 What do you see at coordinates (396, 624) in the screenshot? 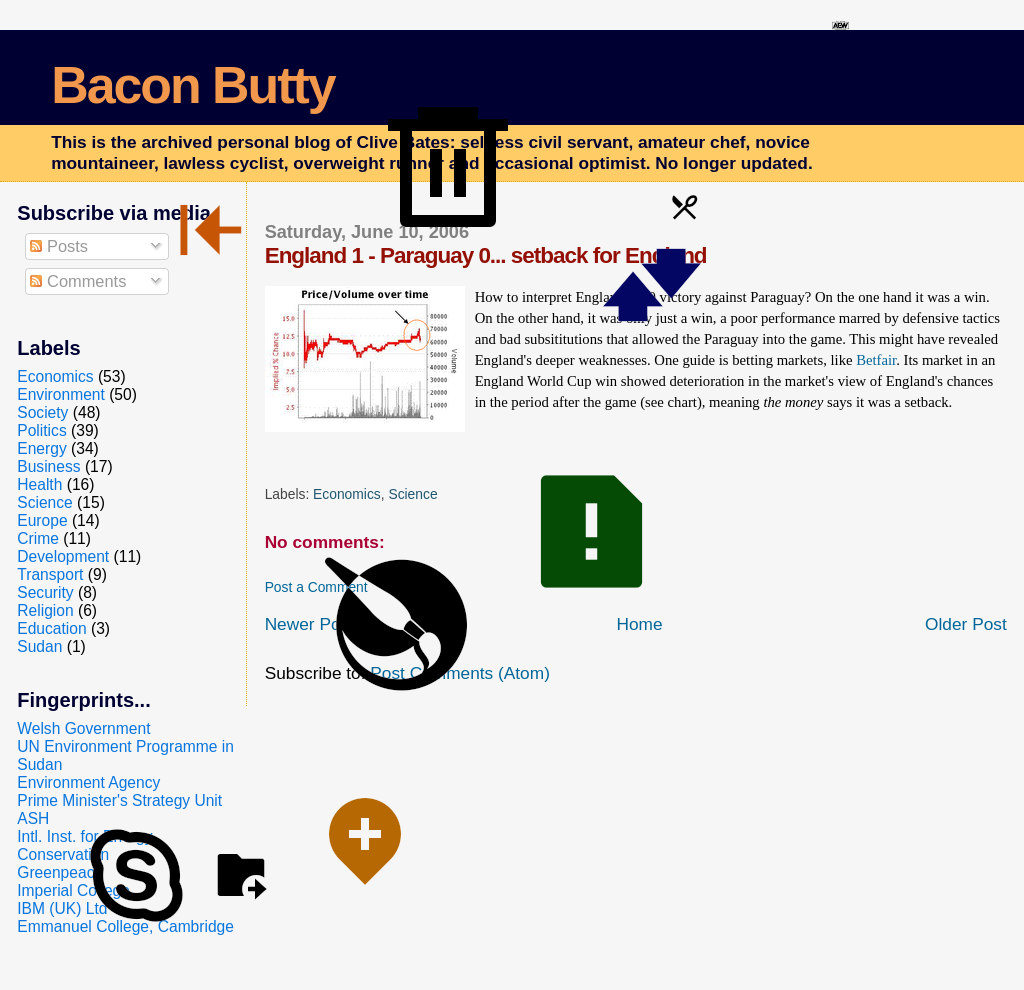
I see `open krita digital painting application` at bounding box center [396, 624].